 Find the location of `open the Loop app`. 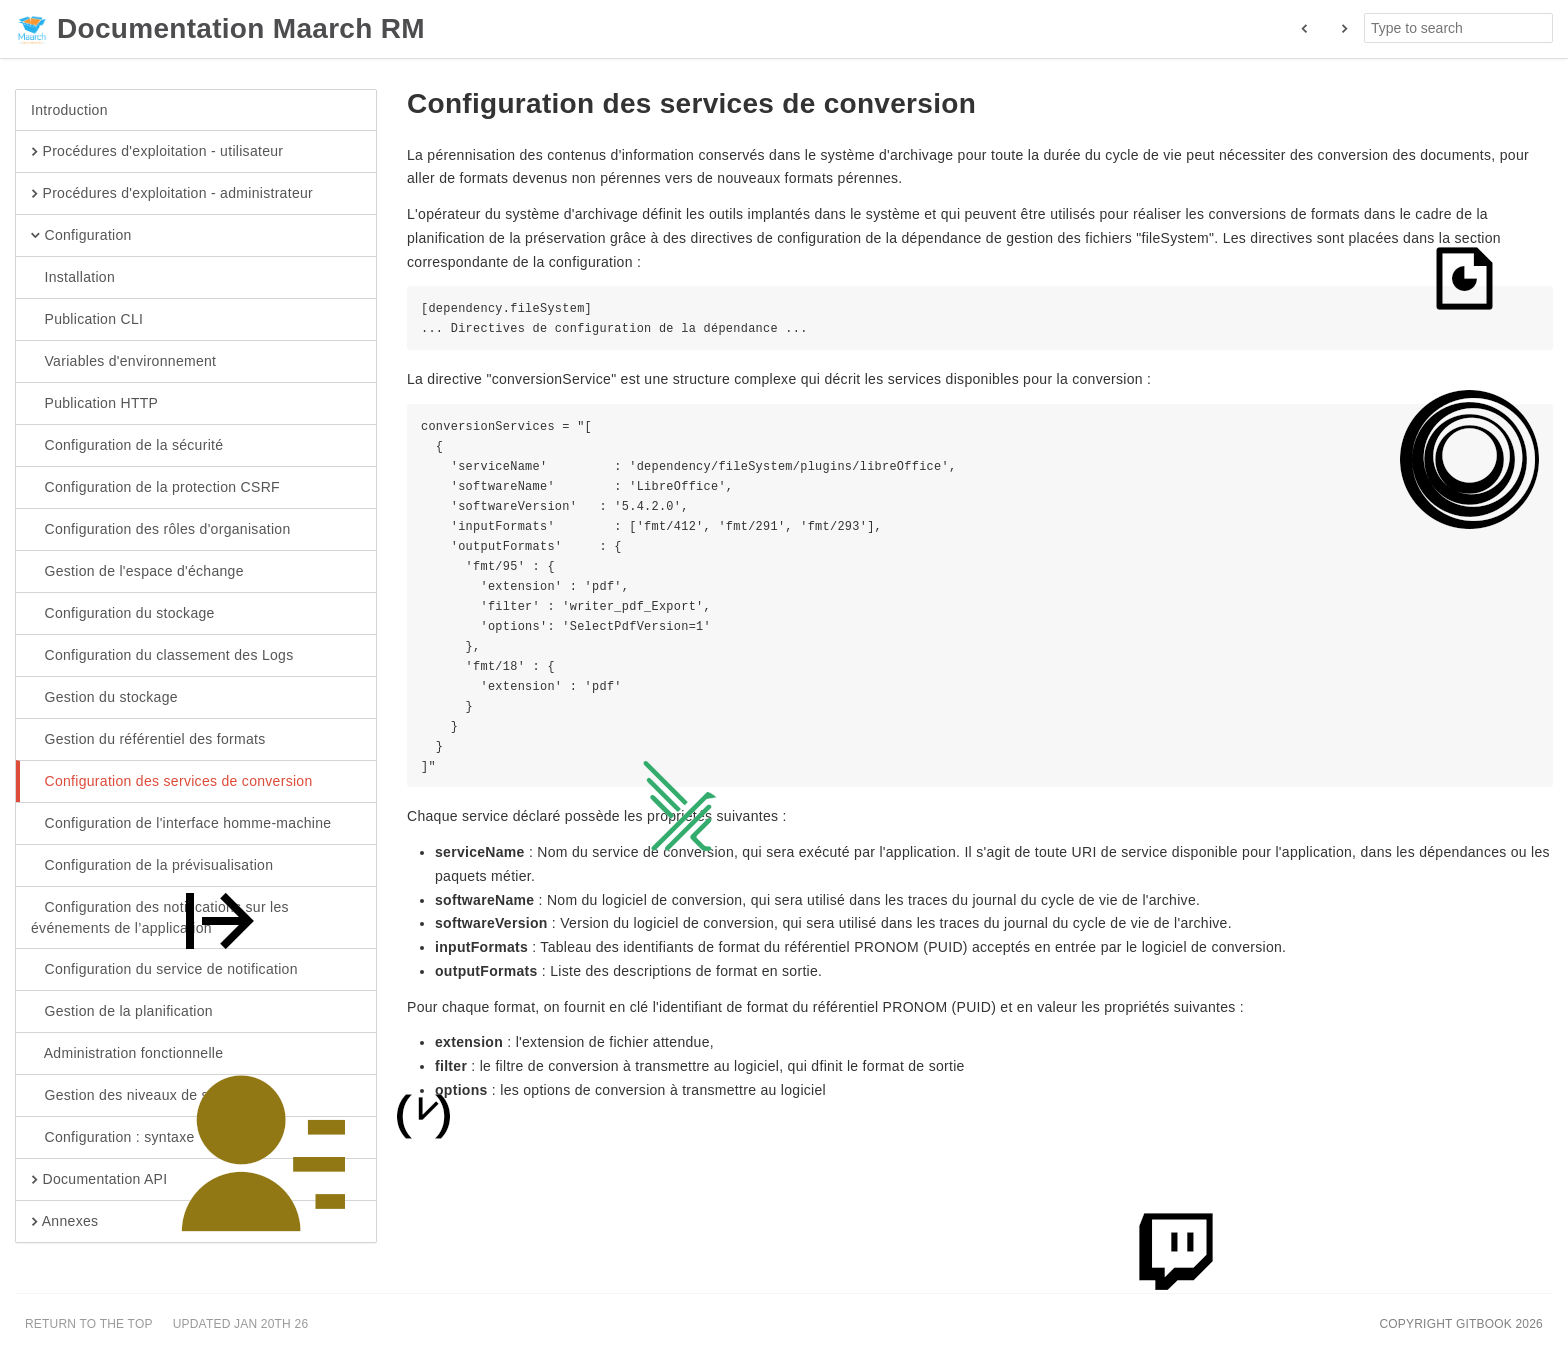

open the Loop app is located at coordinates (1469, 459).